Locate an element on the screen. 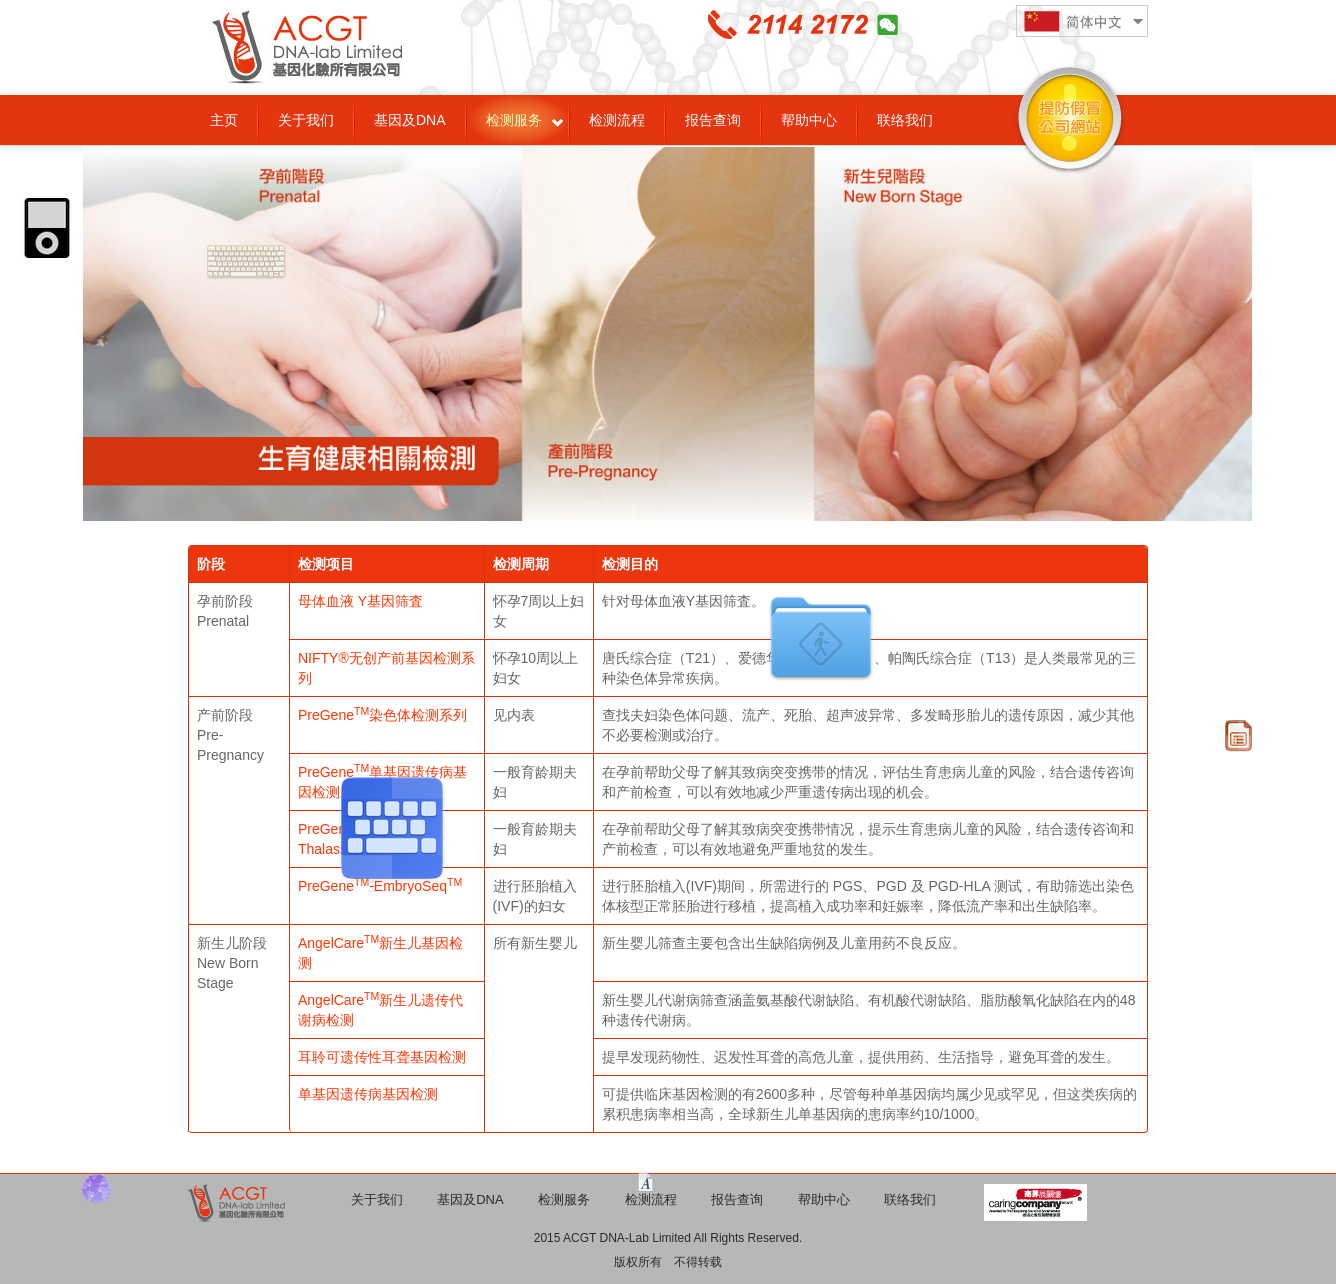 Image resolution: width=1336 pixels, height=1284 pixels. open internet or web browser application is located at coordinates (96, 1188).